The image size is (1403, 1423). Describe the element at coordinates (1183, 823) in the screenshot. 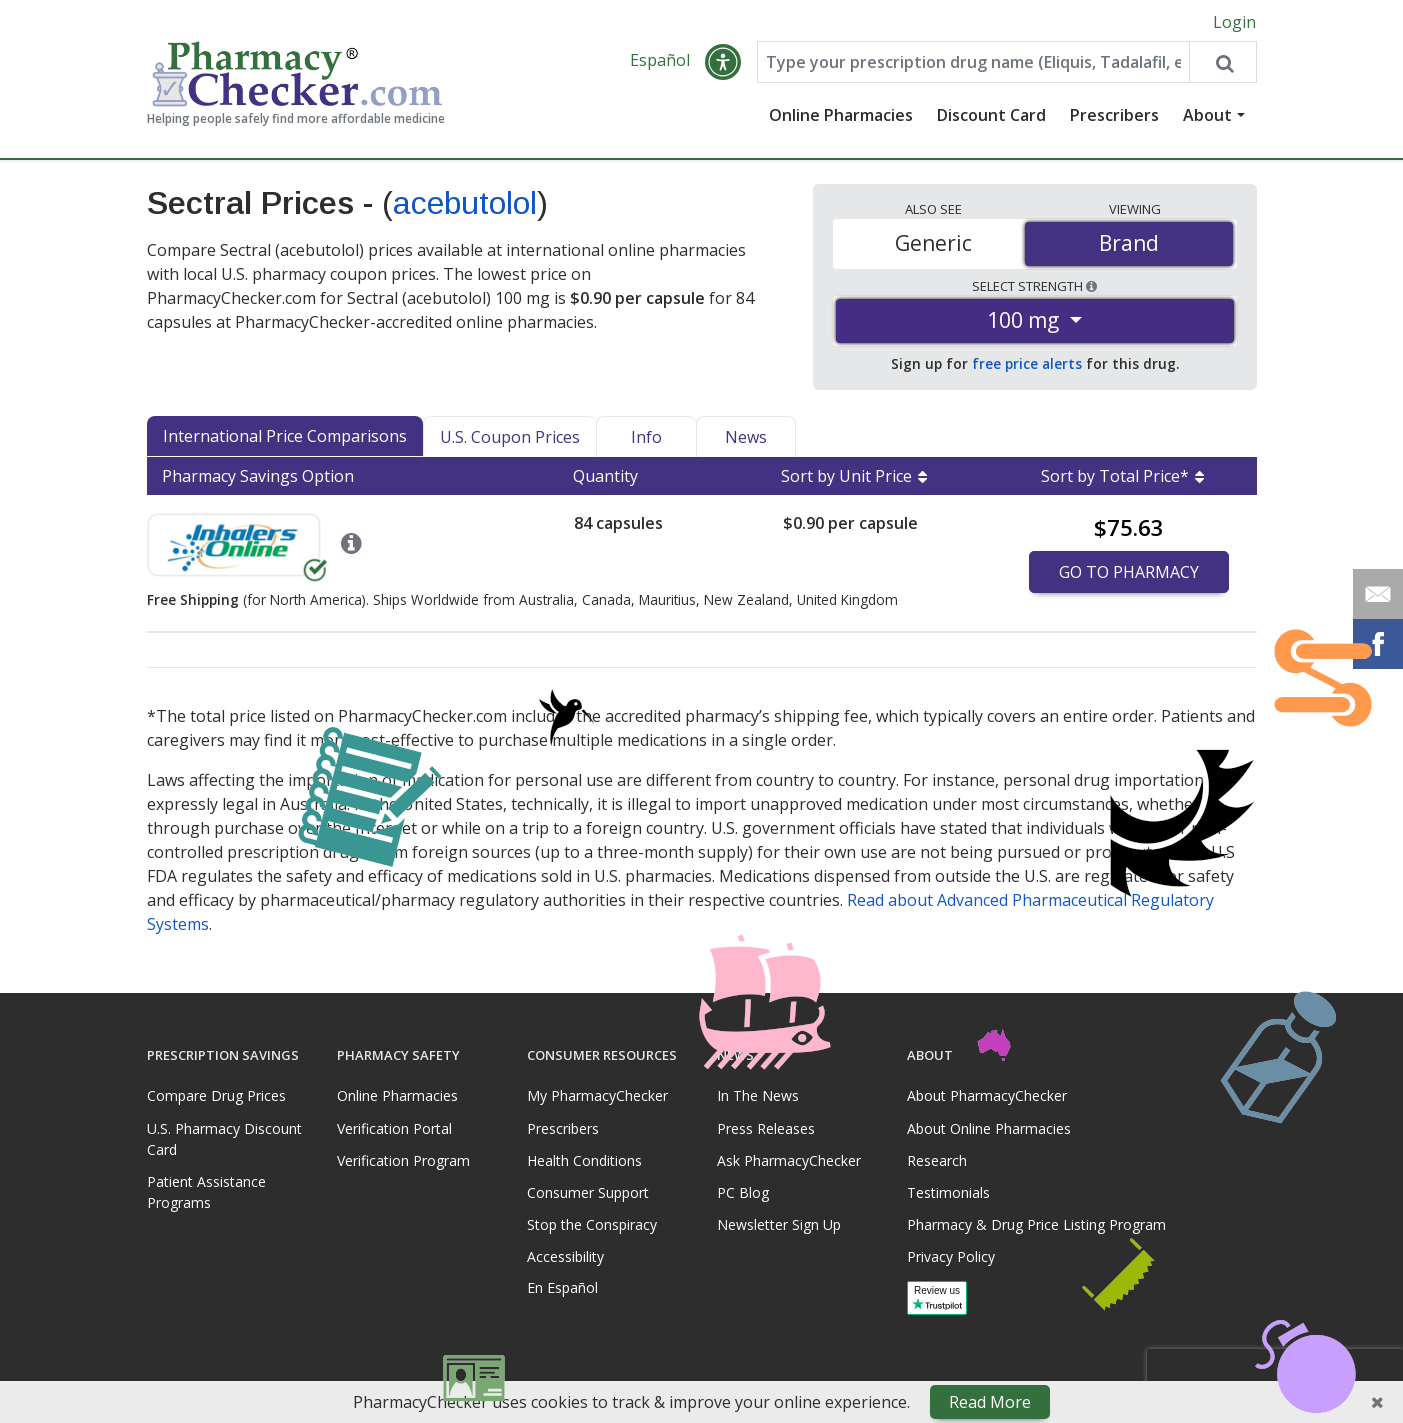

I see `equip or select a saw blade weapon` at that location.